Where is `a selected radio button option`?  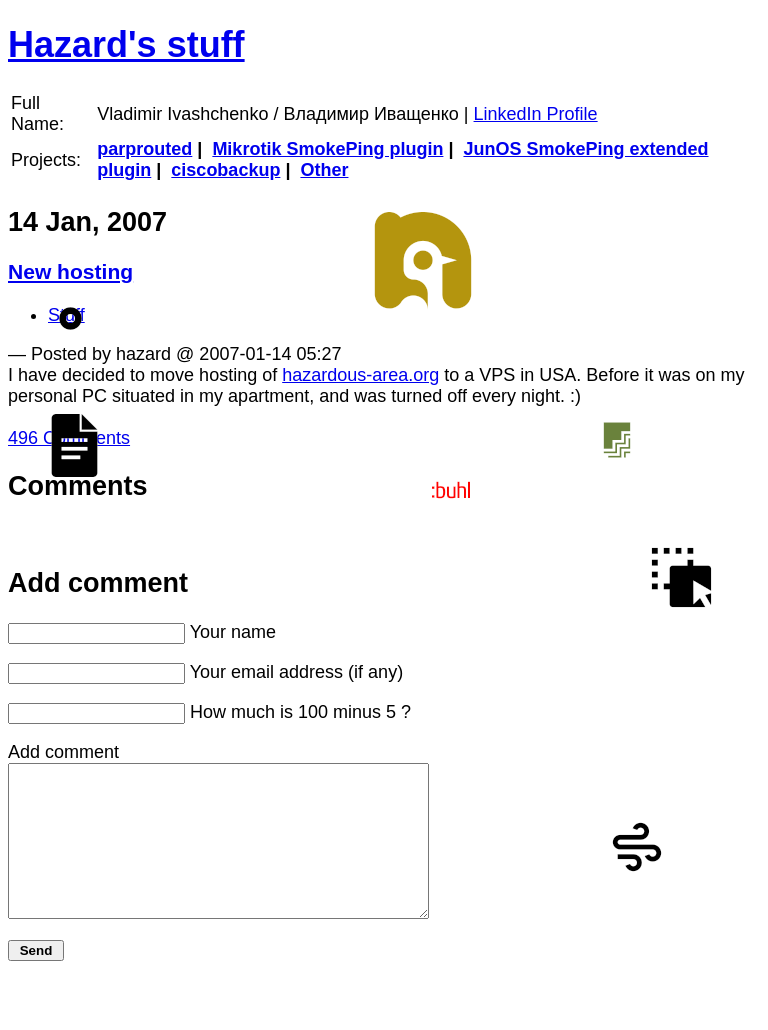 a selected radio button option is located at coordinates (70, 318).